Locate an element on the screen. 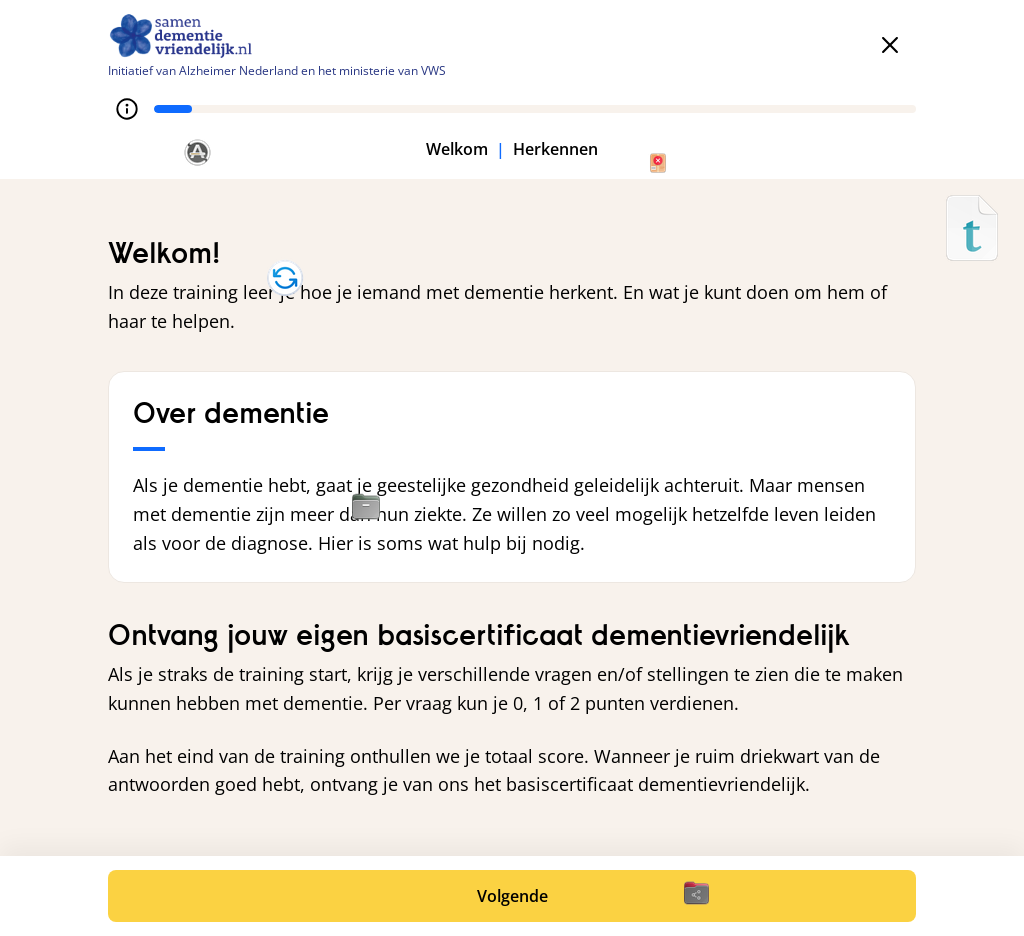  open file manager application is located at coordinates (366, 506).